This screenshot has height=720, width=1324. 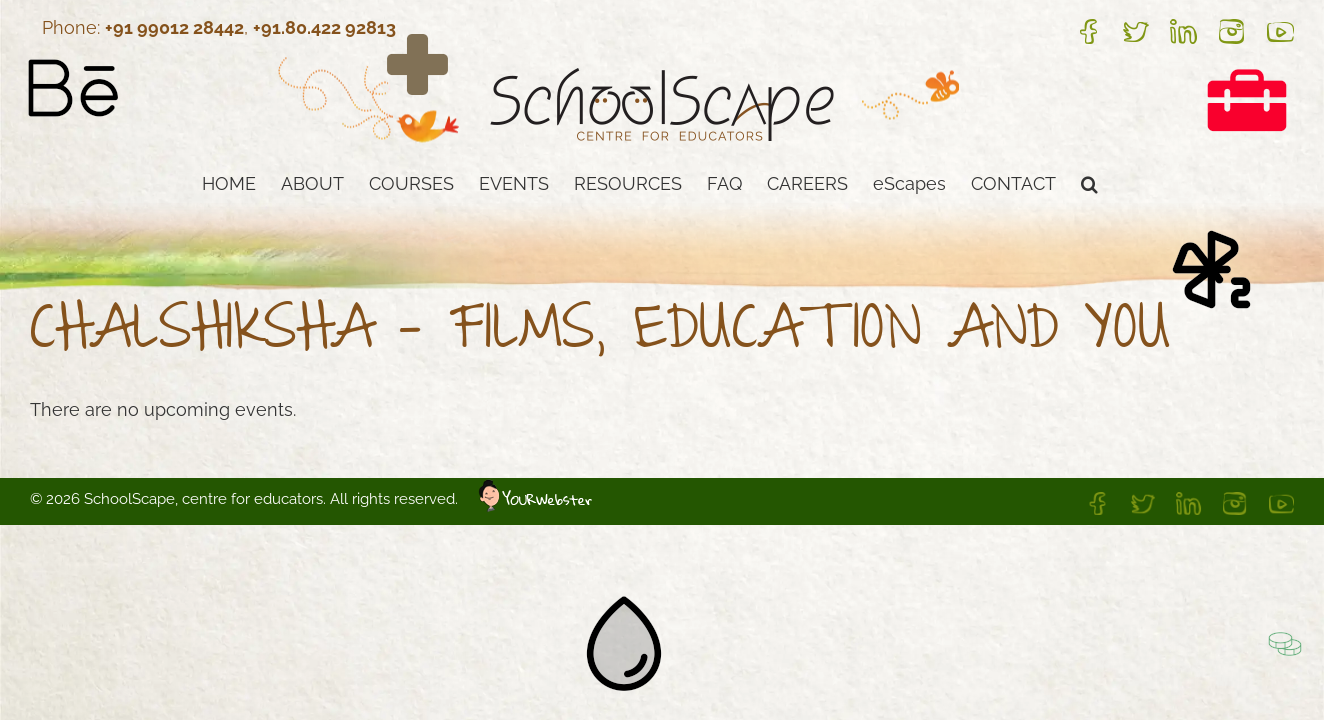 What do you see at coordinates (1285, 644) in the screenshot?
I see `view your coin balance or currency` at bounding box center [1285, 644].